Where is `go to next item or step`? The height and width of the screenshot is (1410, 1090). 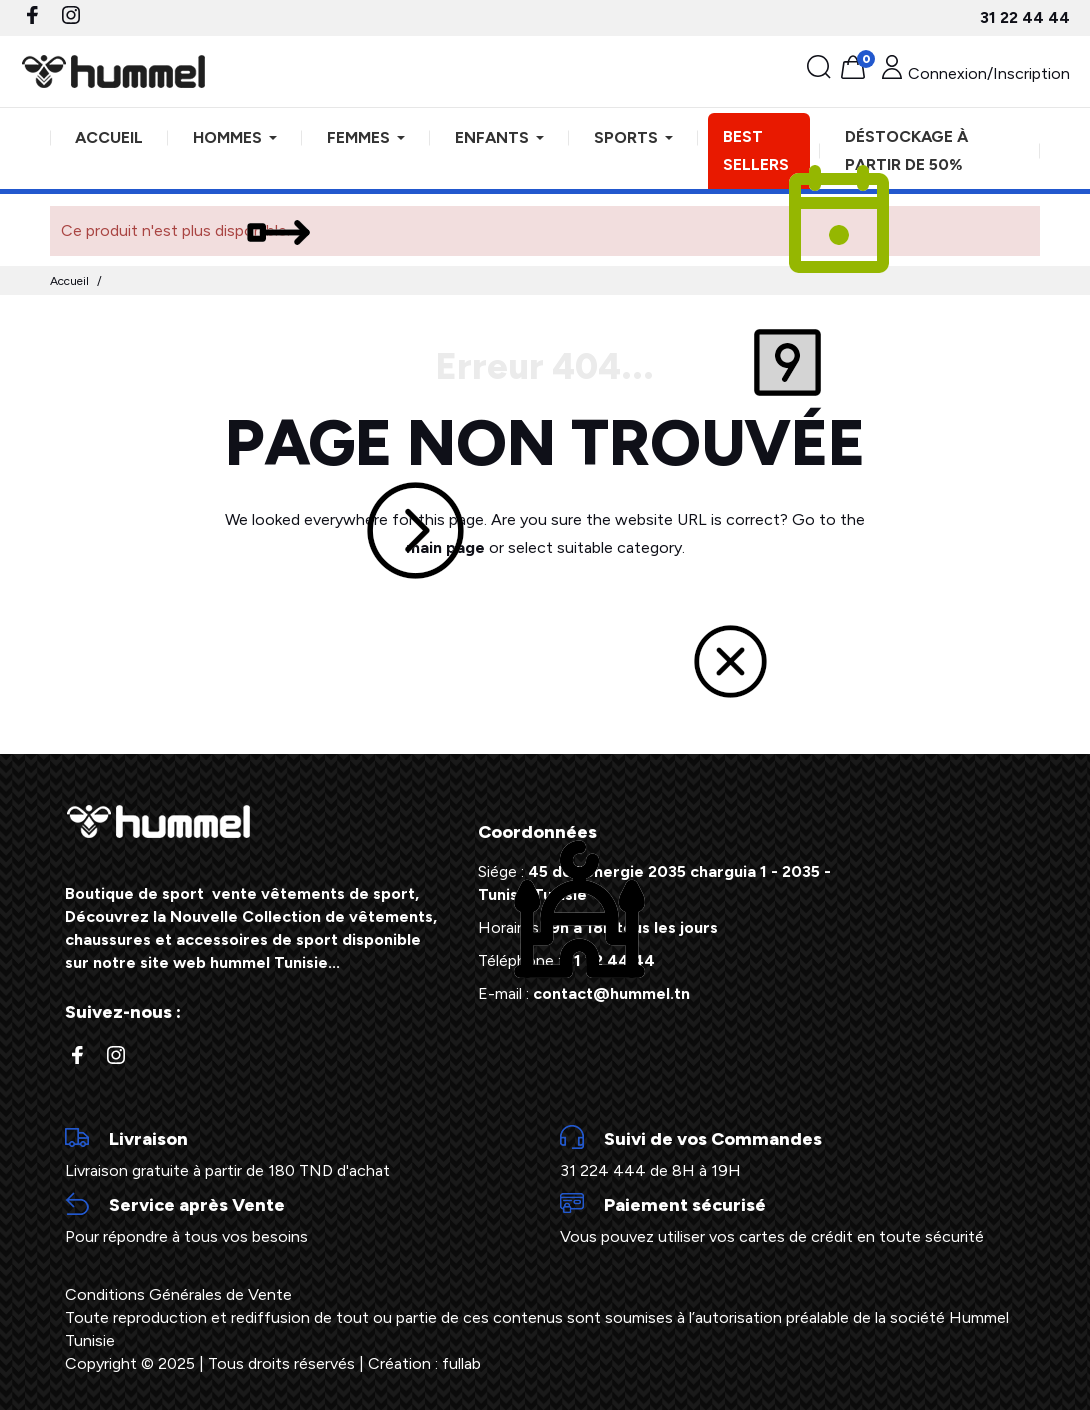
go to next item or step is located at coordinates (415, 530).